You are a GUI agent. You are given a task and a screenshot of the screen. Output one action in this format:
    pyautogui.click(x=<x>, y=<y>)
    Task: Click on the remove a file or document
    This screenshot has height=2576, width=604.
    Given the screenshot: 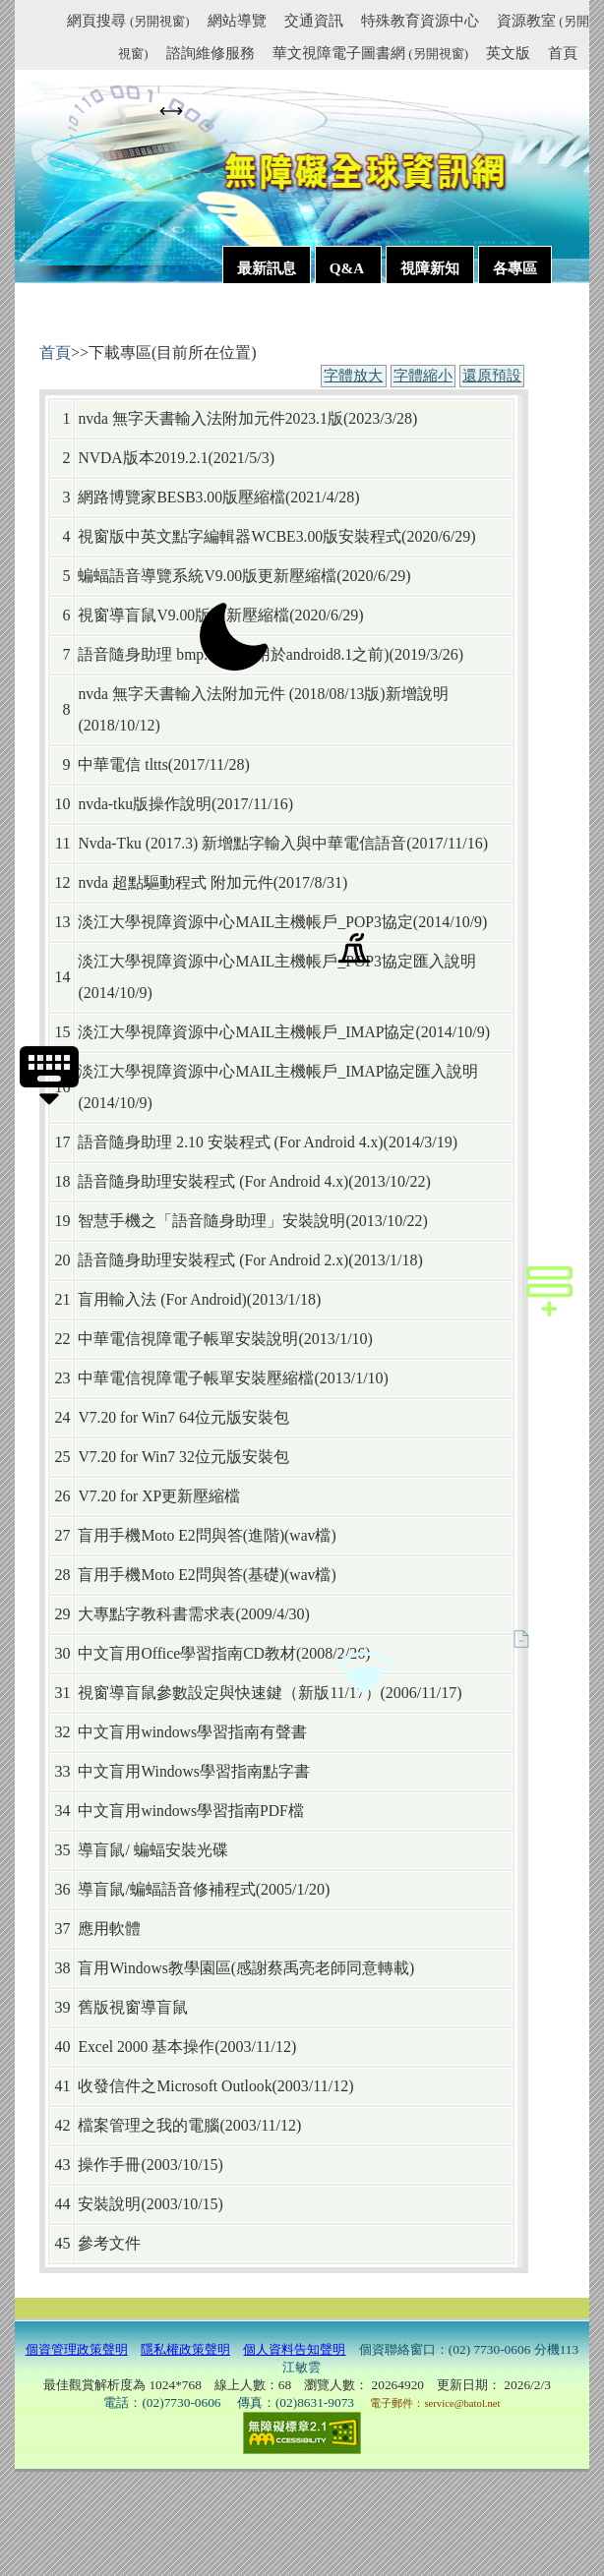 What is the action you would take?
    pyautogui.click(x=521, y=1639)
    